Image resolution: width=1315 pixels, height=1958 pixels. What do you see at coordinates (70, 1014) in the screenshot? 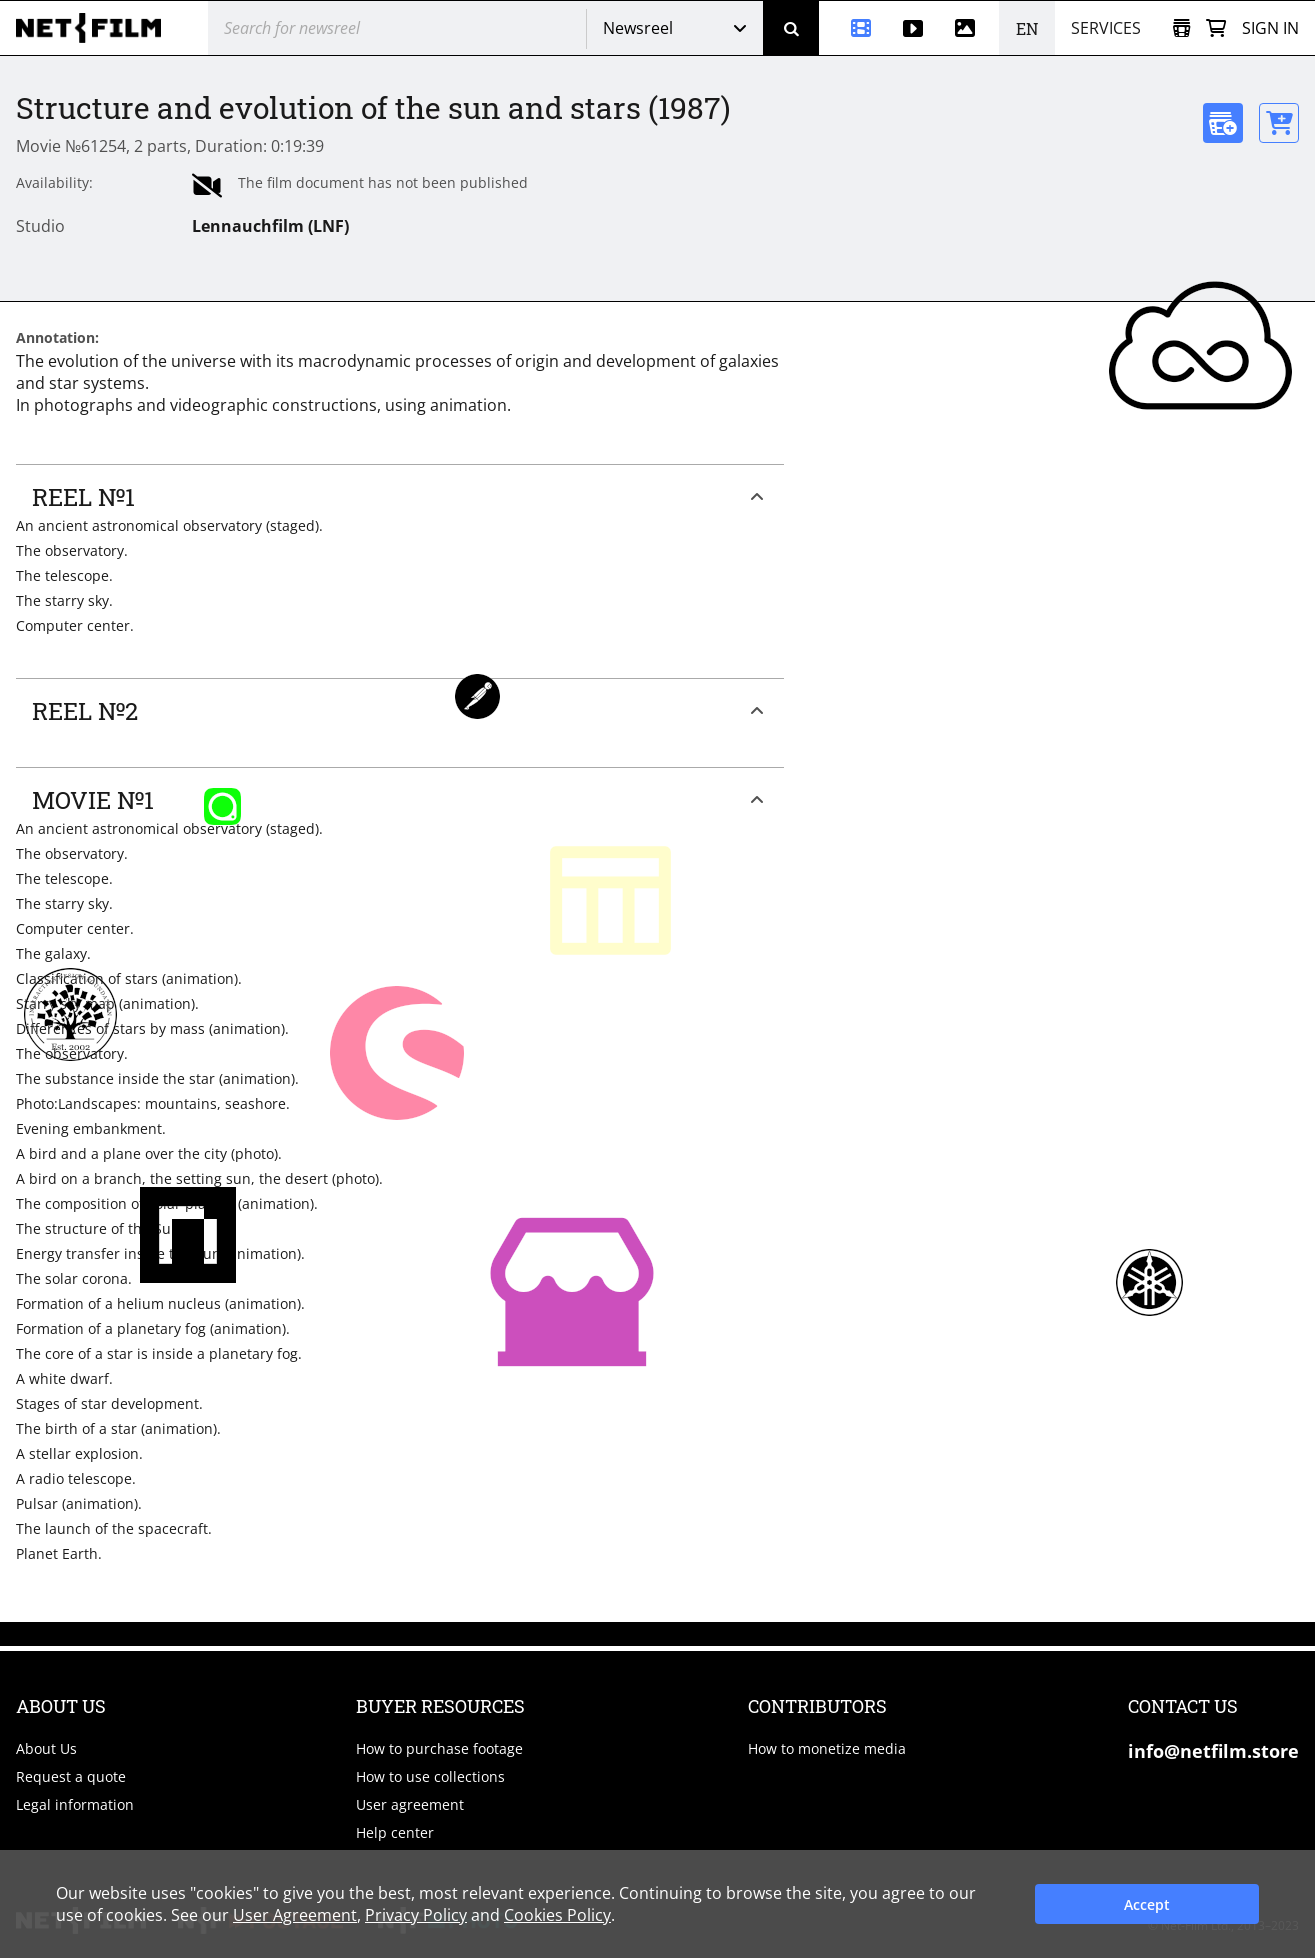
I see `visit the Interaction Design Foundation website` at bounding box center [70, 1014].